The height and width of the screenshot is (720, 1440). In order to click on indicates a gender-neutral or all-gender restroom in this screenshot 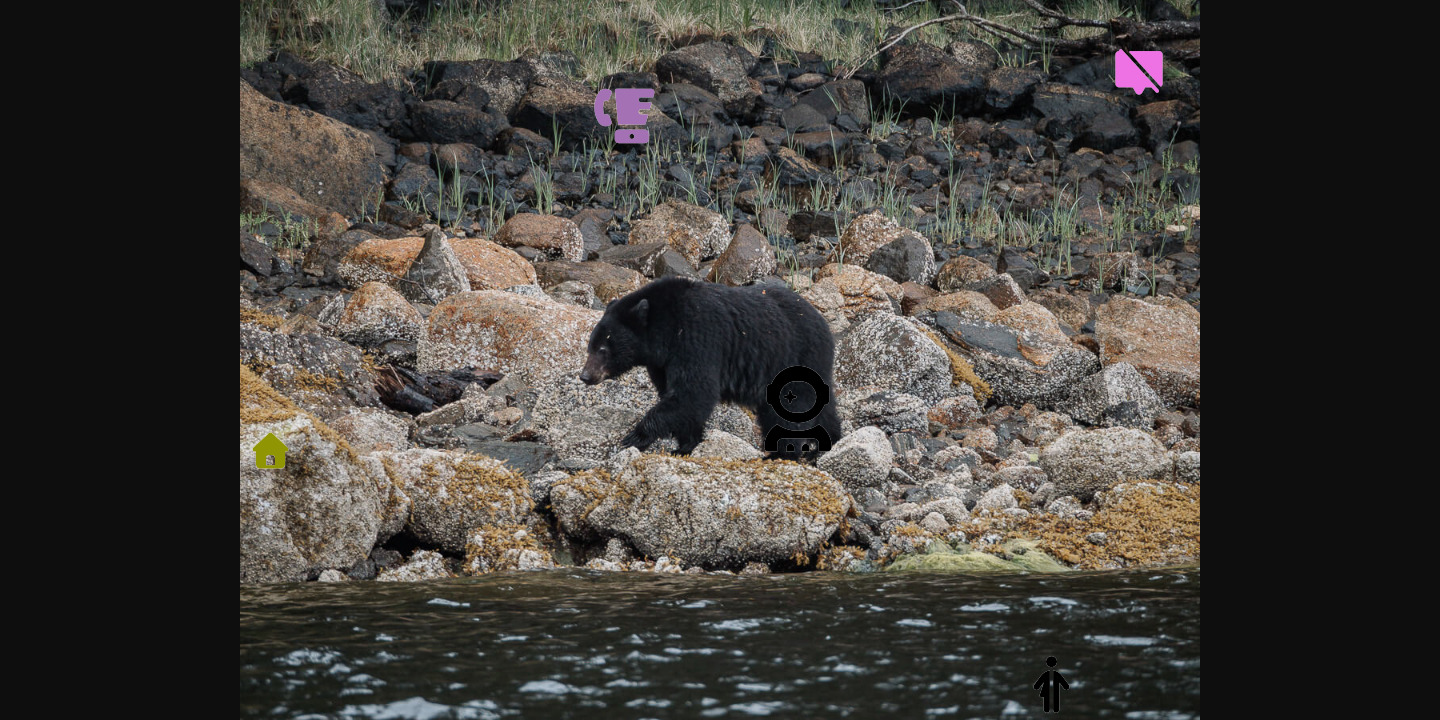, I will do `click(1051, 684)`.